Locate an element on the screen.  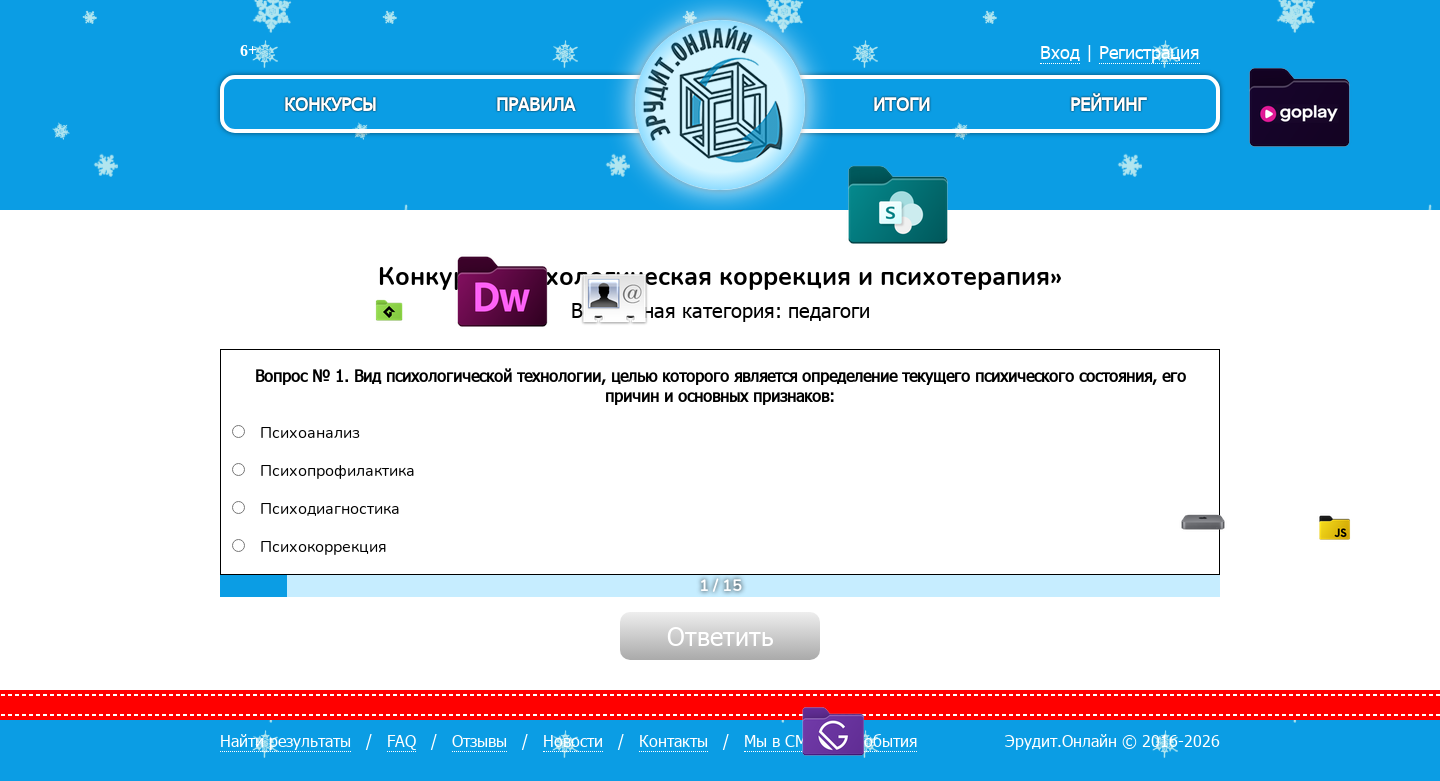
open folder containing goplay media files is located at coordinates (1299, 110).